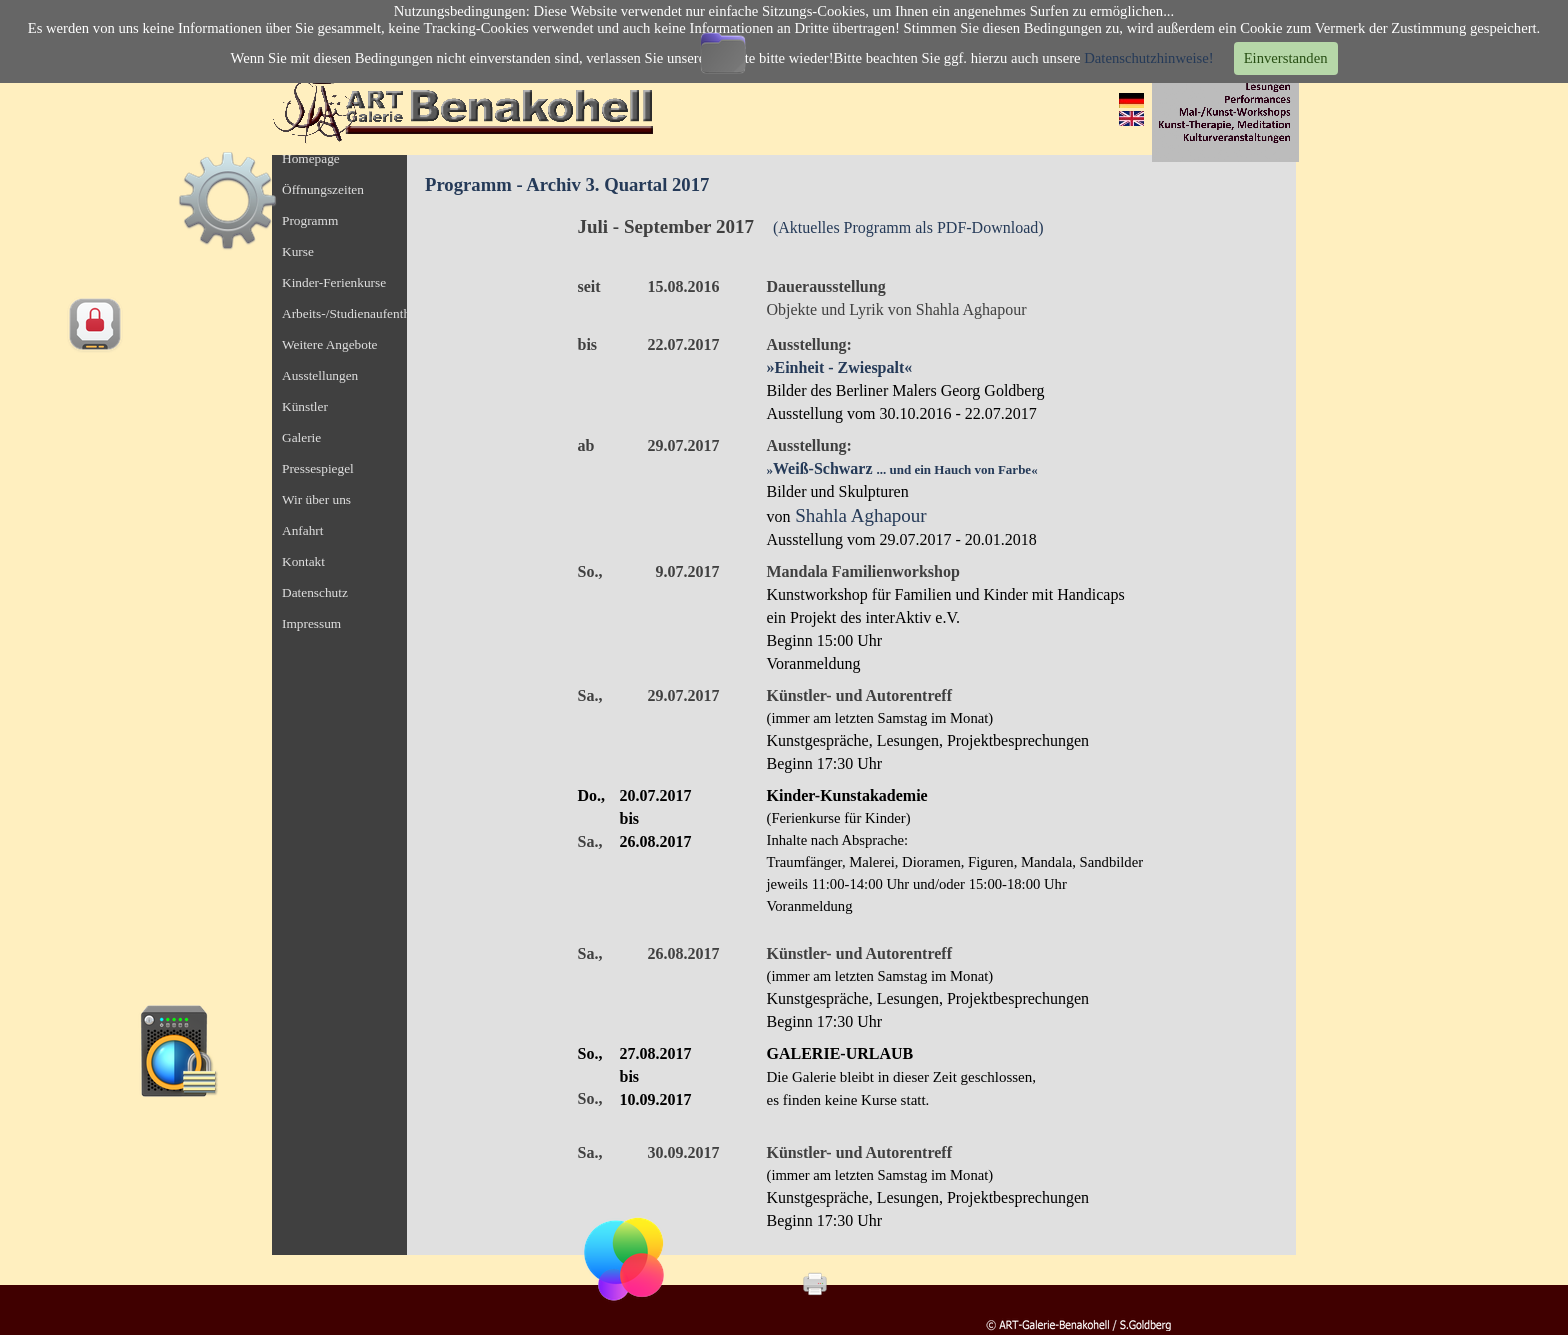 The width and height of the screenshot is (1568, 1335). I want to click on access advanced settings, so click(228, 201).